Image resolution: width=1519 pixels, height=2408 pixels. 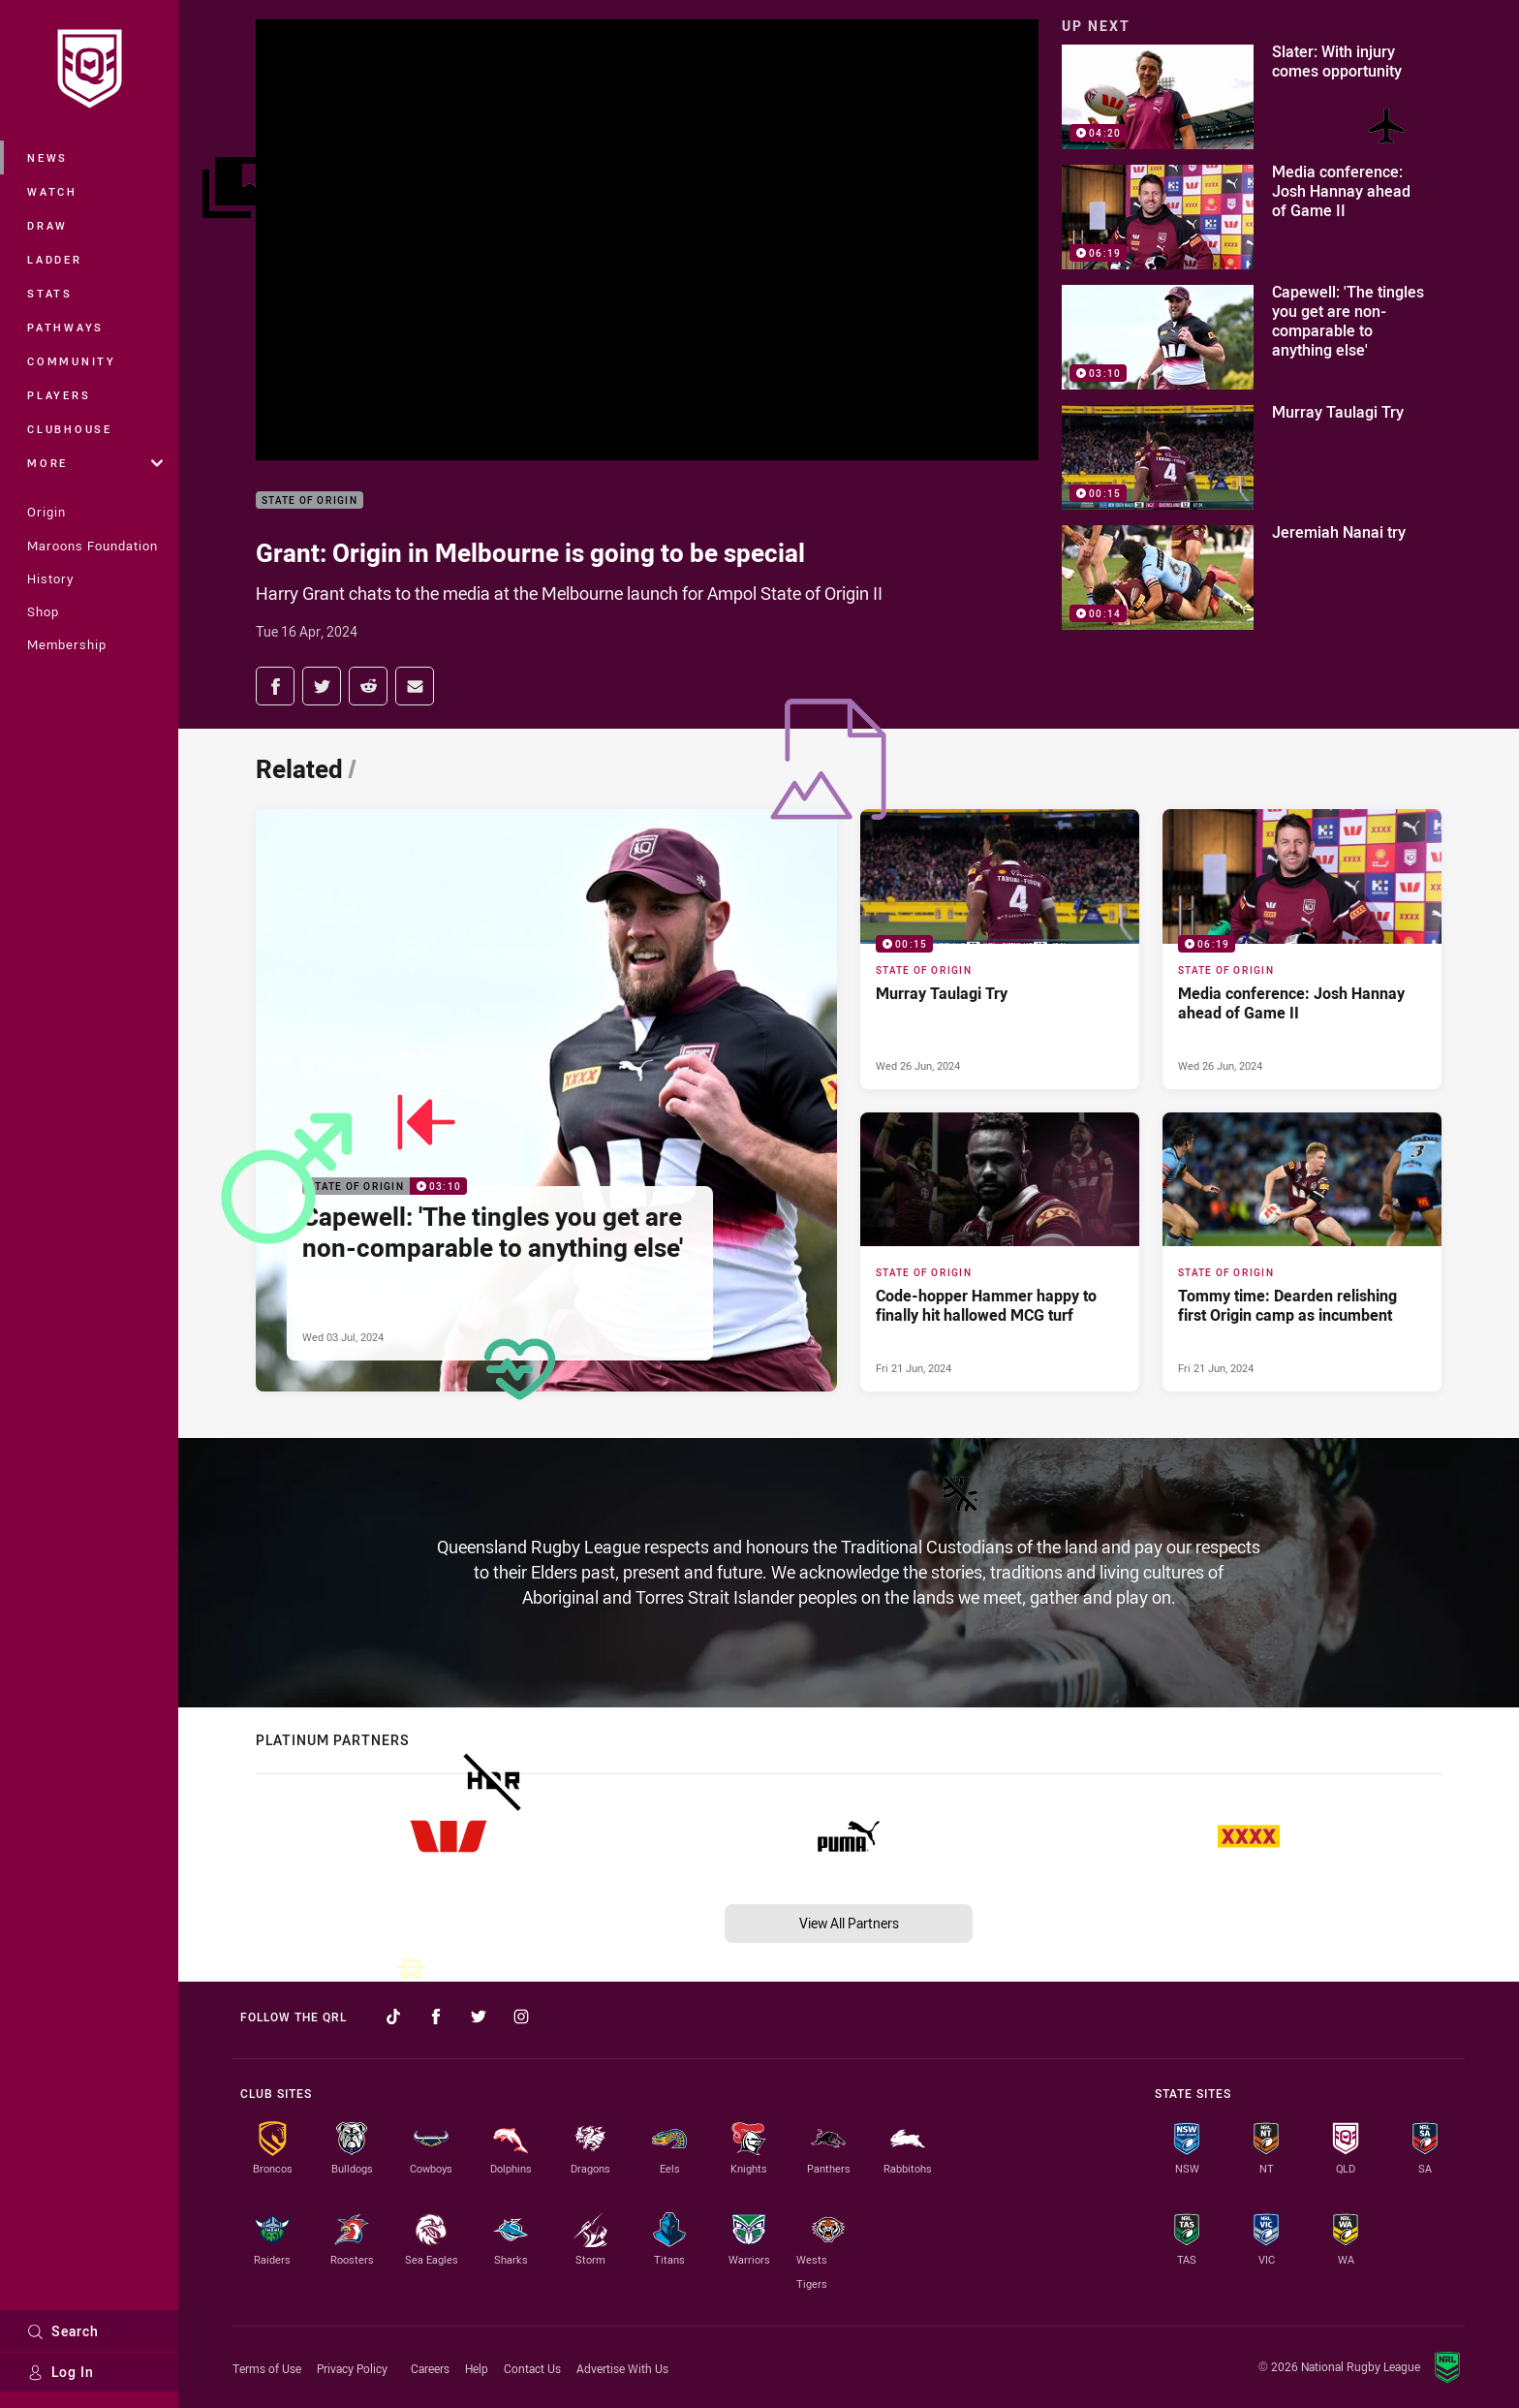 I want to click on view health or fitness data, so click(x=519, y=1366).